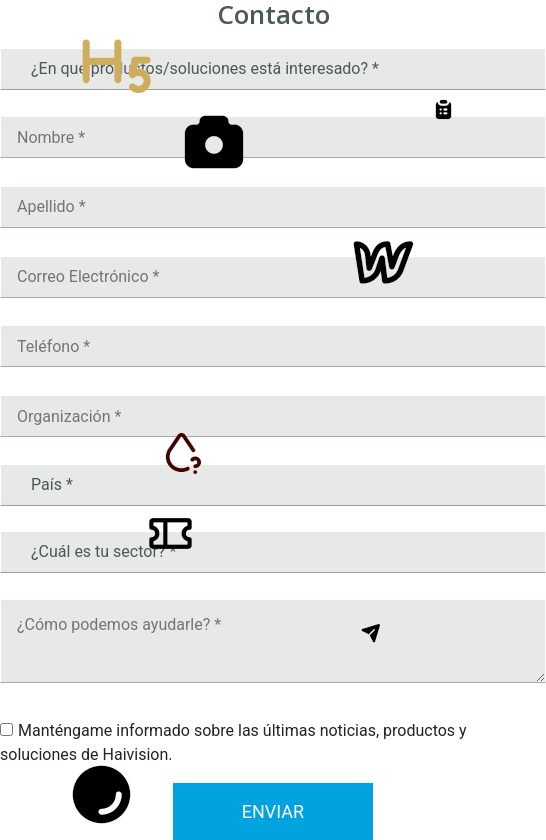  Describe the element at coordinates (443, 109) in the screenshot. I see `view task list or checklist` at that location.